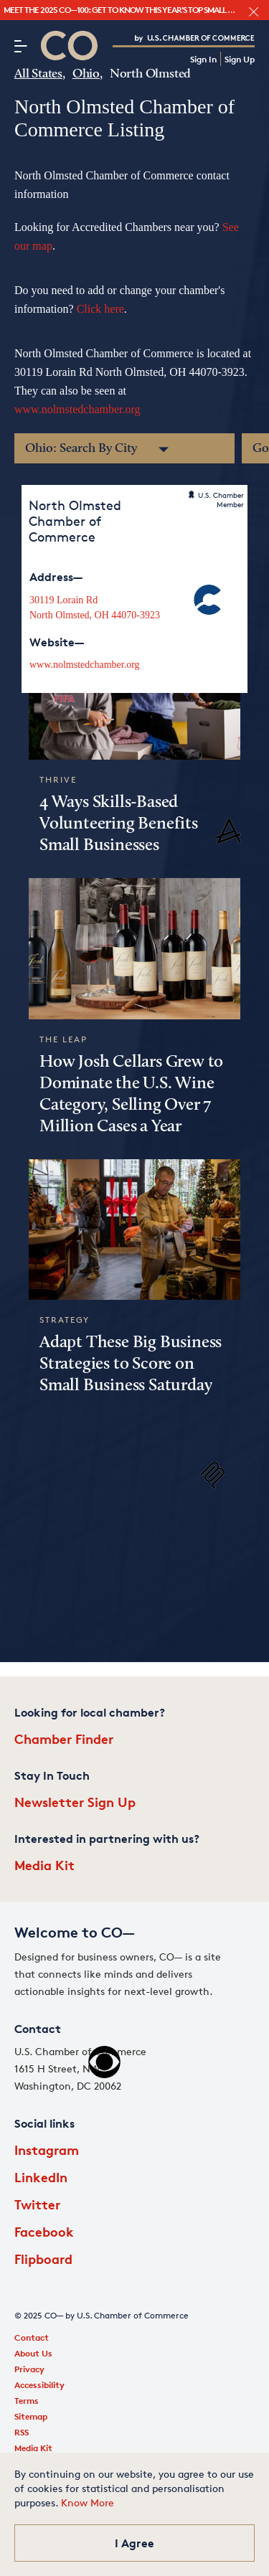 Image resolution: width=269 pixels, height=2576 pixels. What do you see at coordinates (207, 600) in the screenshot?
I see `elastic cloud logo` at bounding box center [207, 600].